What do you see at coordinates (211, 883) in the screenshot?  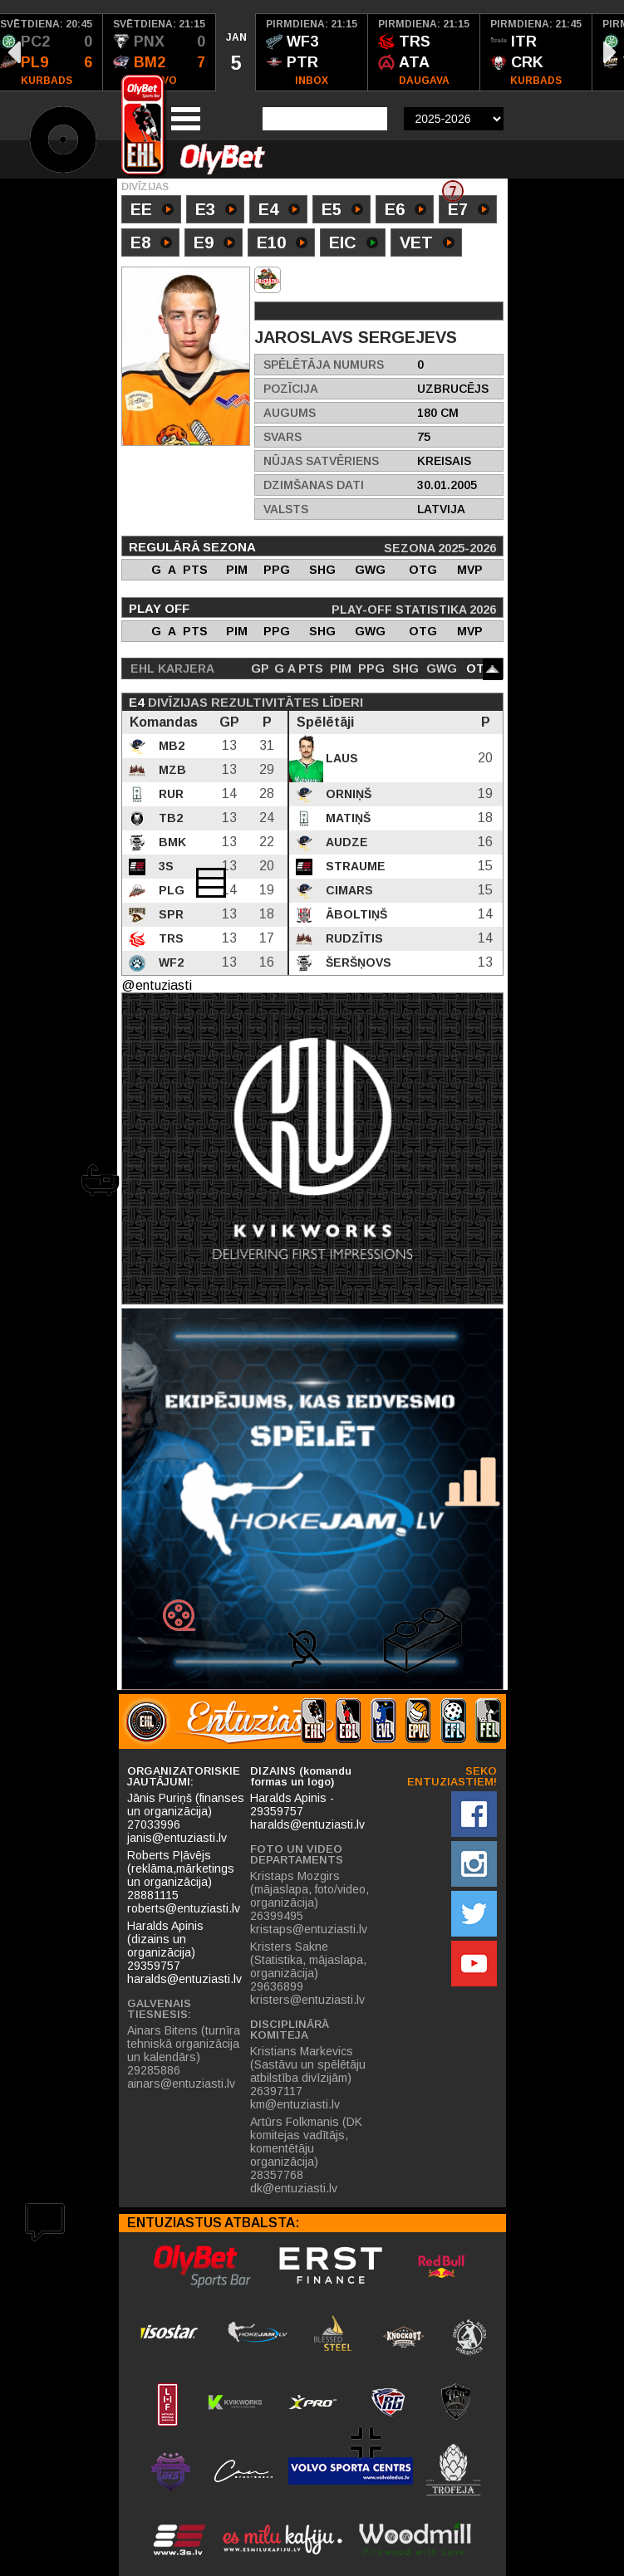 I see `view data in table row format` at bounding box center [211, 883].